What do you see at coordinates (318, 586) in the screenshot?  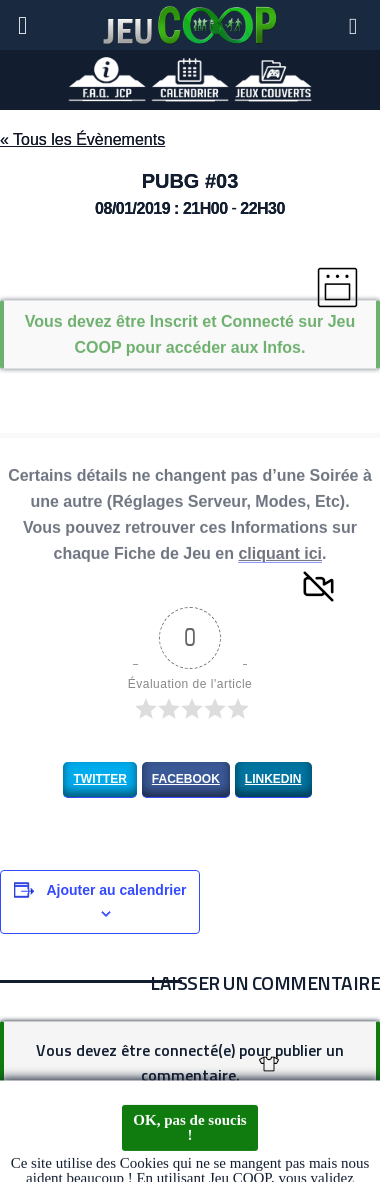 I see `turn off camera or disable video` at bounding box center [318, 586].